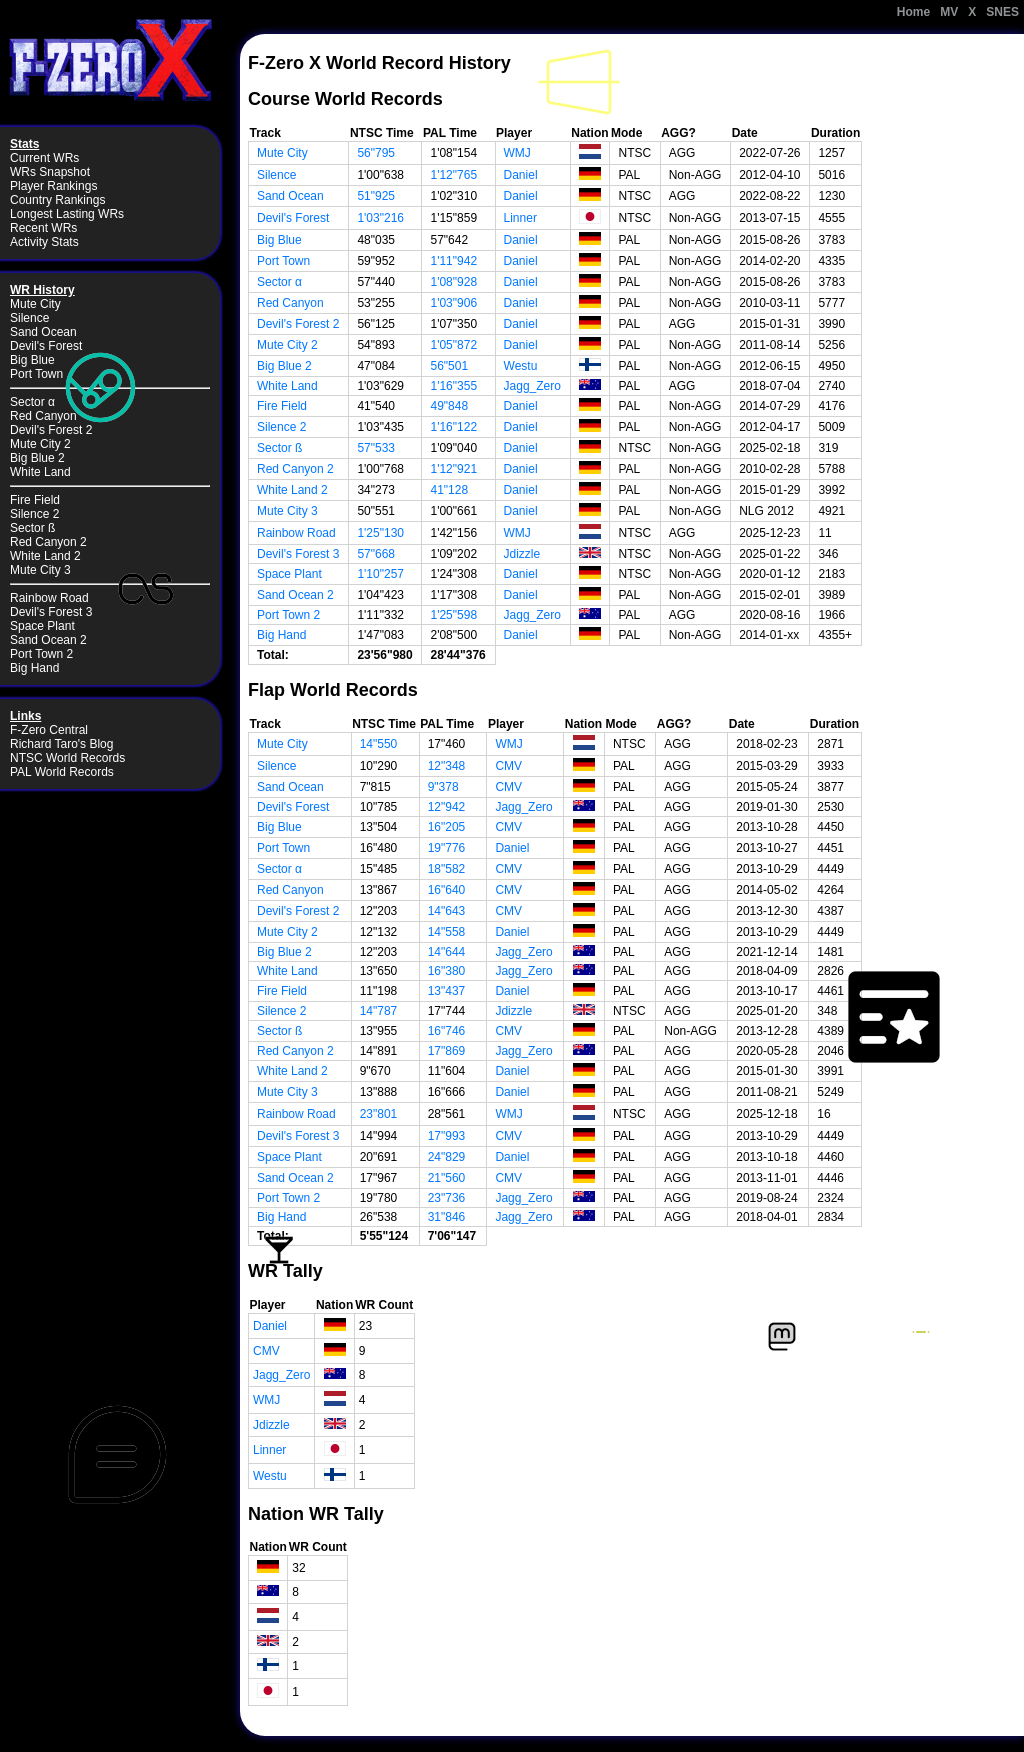  What do you see at coordinates (115, 1456) in the screenshot?
I see `open chat or messaging` at bounding box center [115, 1456].